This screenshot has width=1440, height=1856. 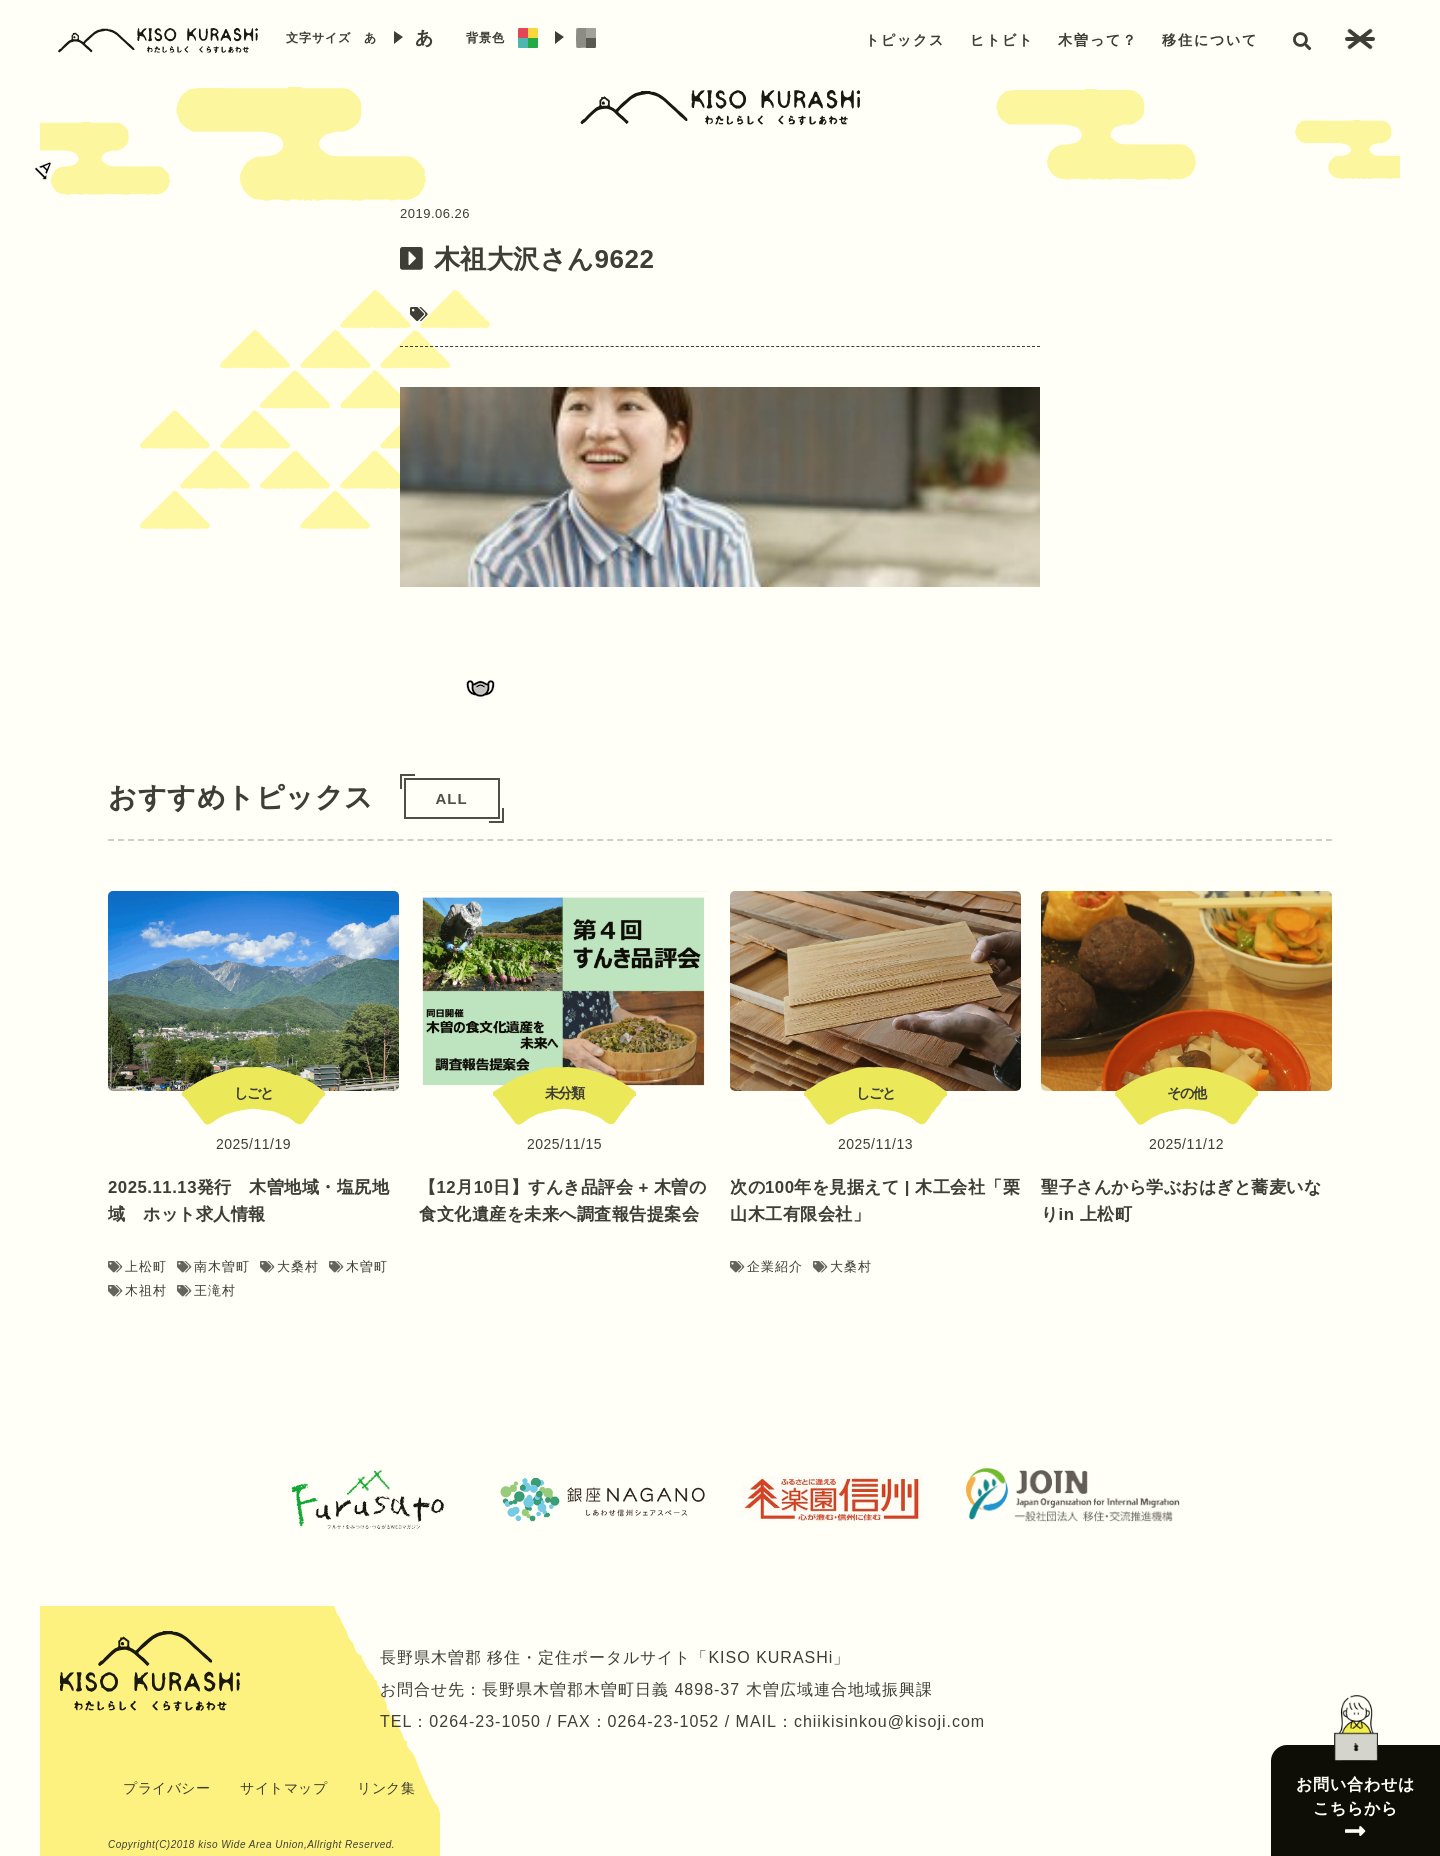 What do you see at coordinates (480, 688) in the screenshot?
I see `indicates face mask required` at bounding box center [480, 688].